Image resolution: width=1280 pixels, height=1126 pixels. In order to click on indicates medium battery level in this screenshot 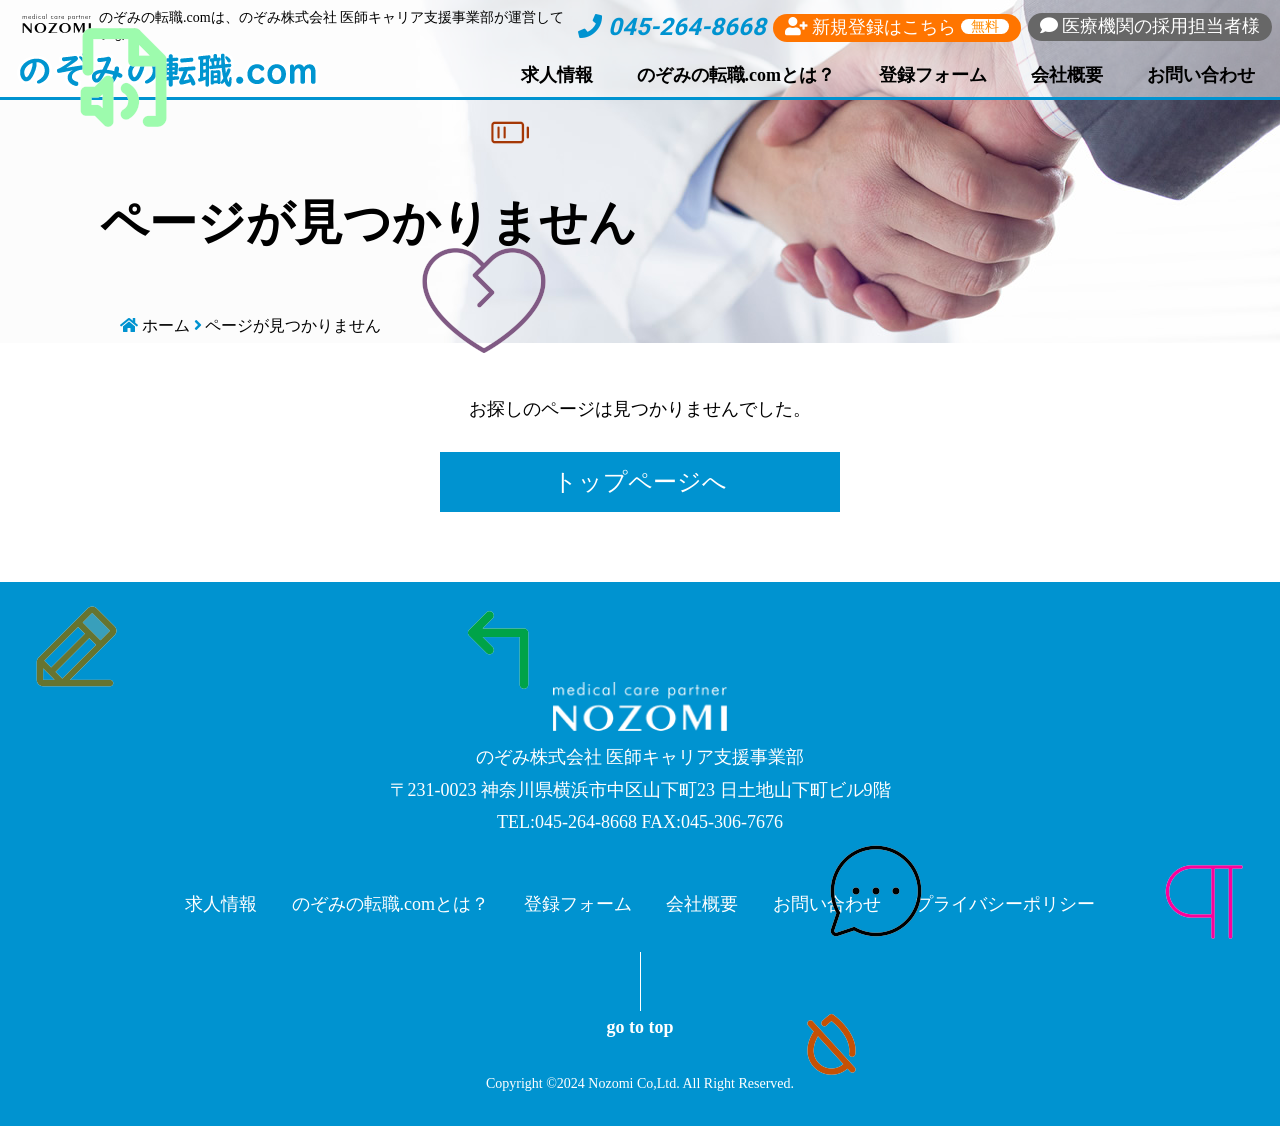, I will do `click(509, 132)`.